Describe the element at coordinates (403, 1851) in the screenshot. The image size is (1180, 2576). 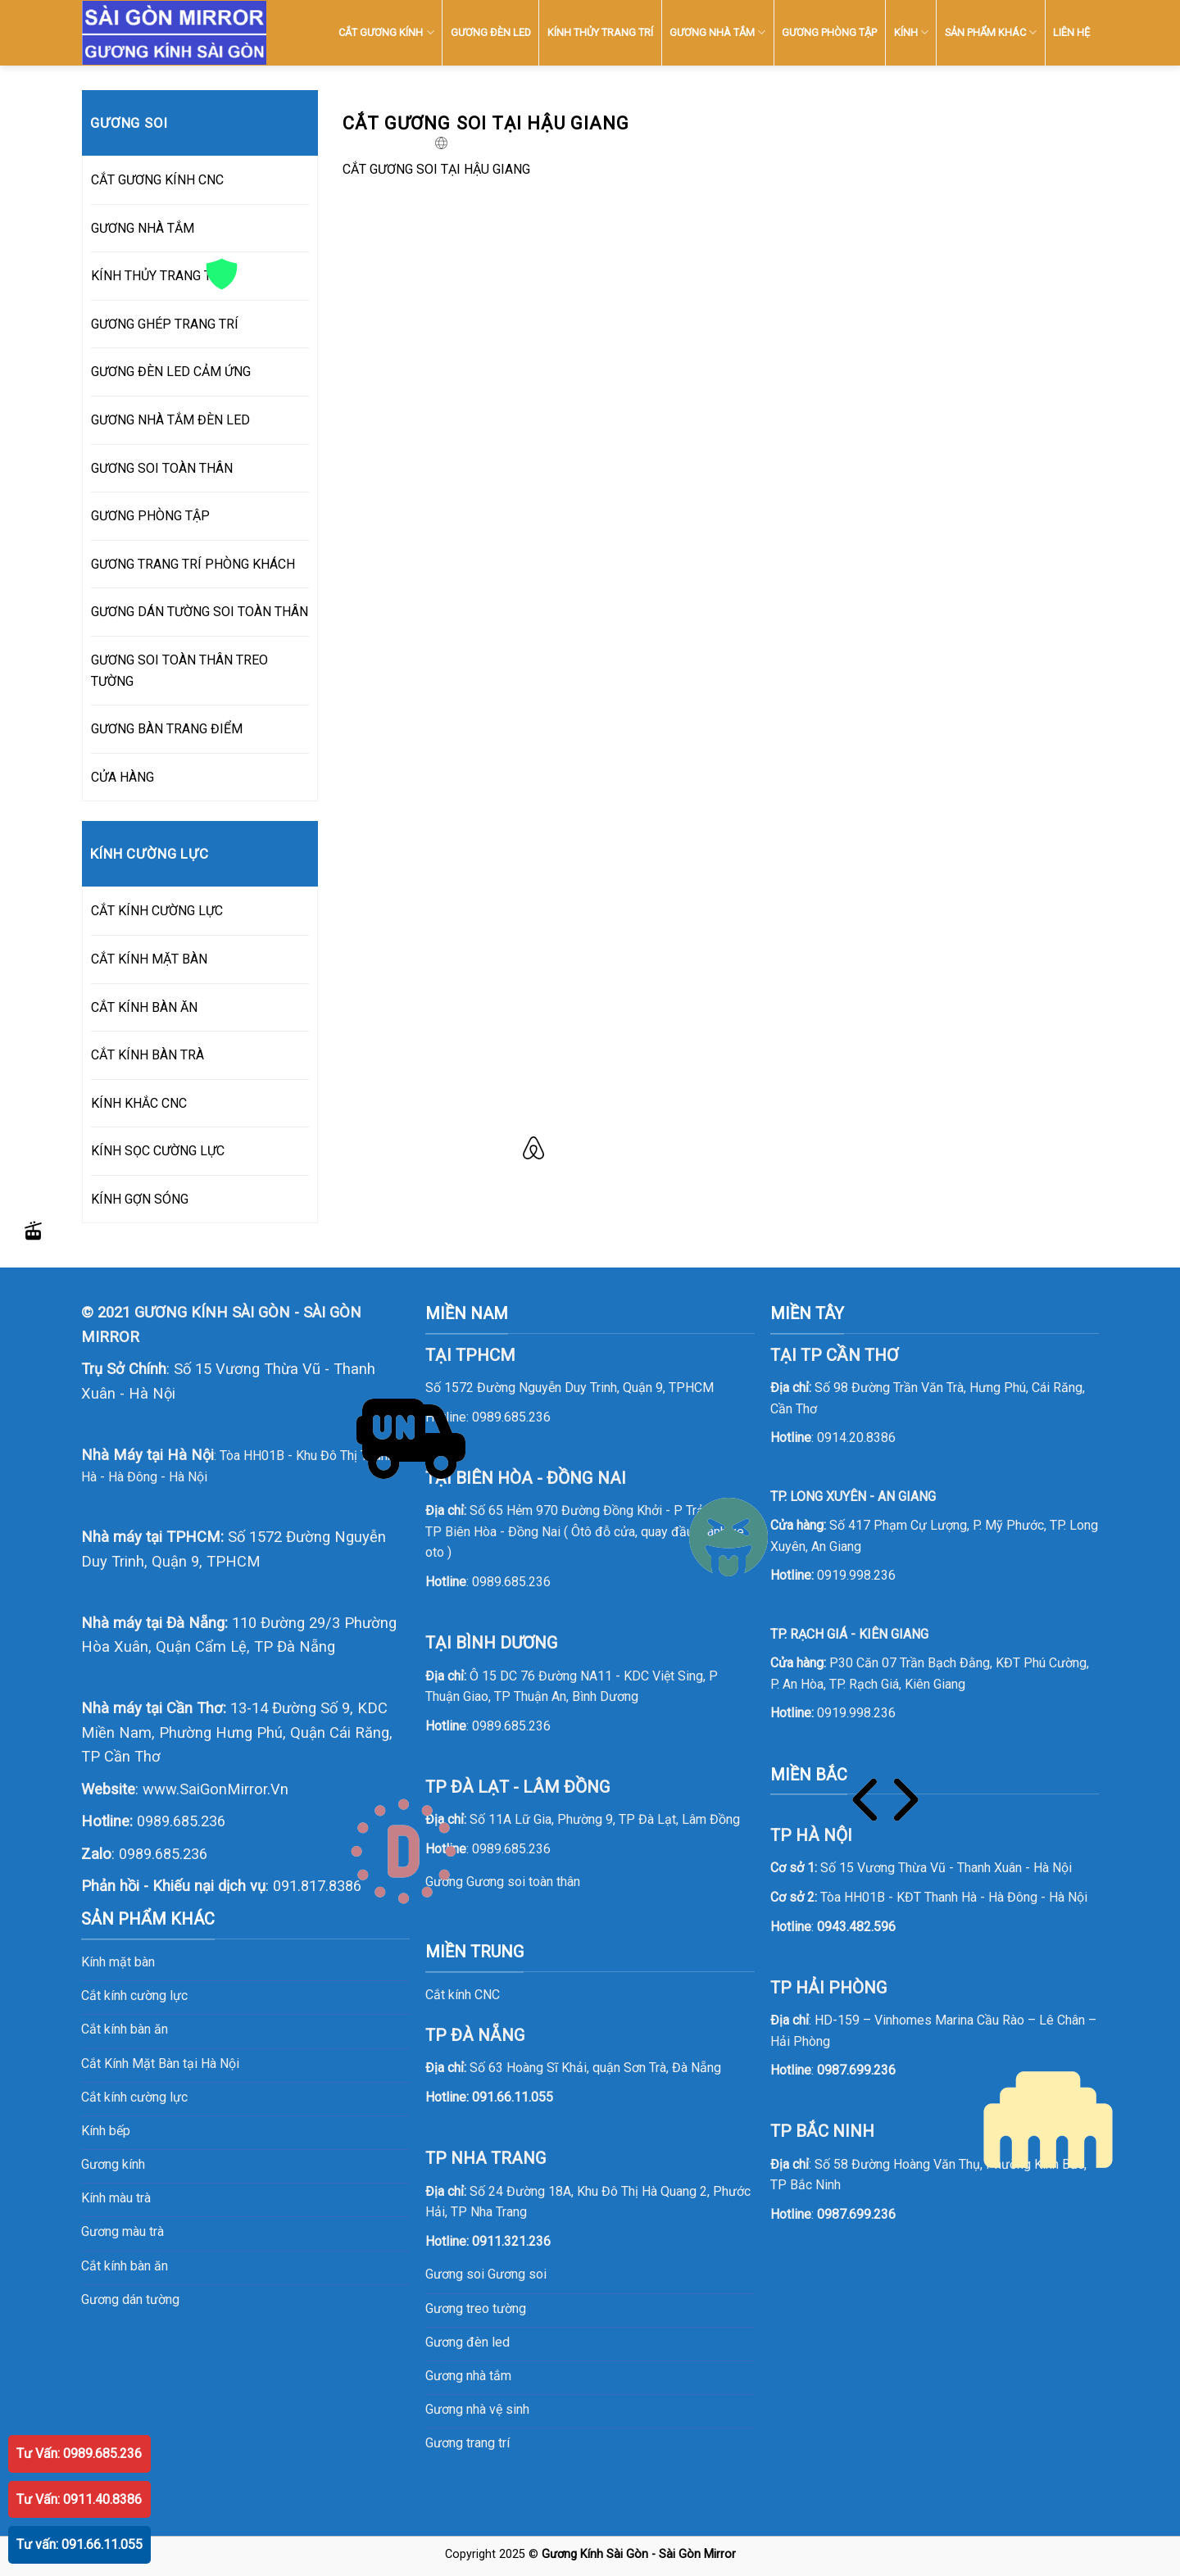
I see `indicates draft or pending status` at that location.